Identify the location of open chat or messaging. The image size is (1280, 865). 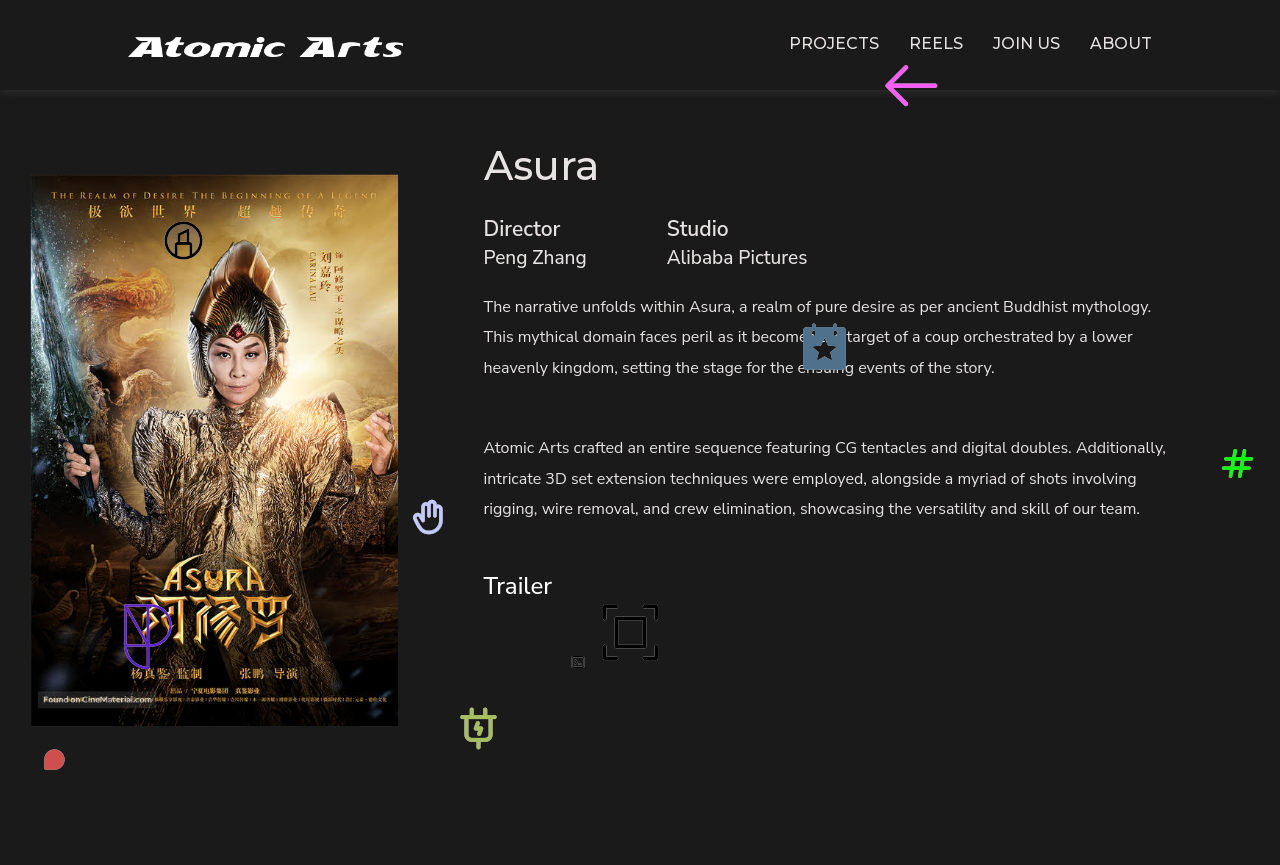
(54, 760).